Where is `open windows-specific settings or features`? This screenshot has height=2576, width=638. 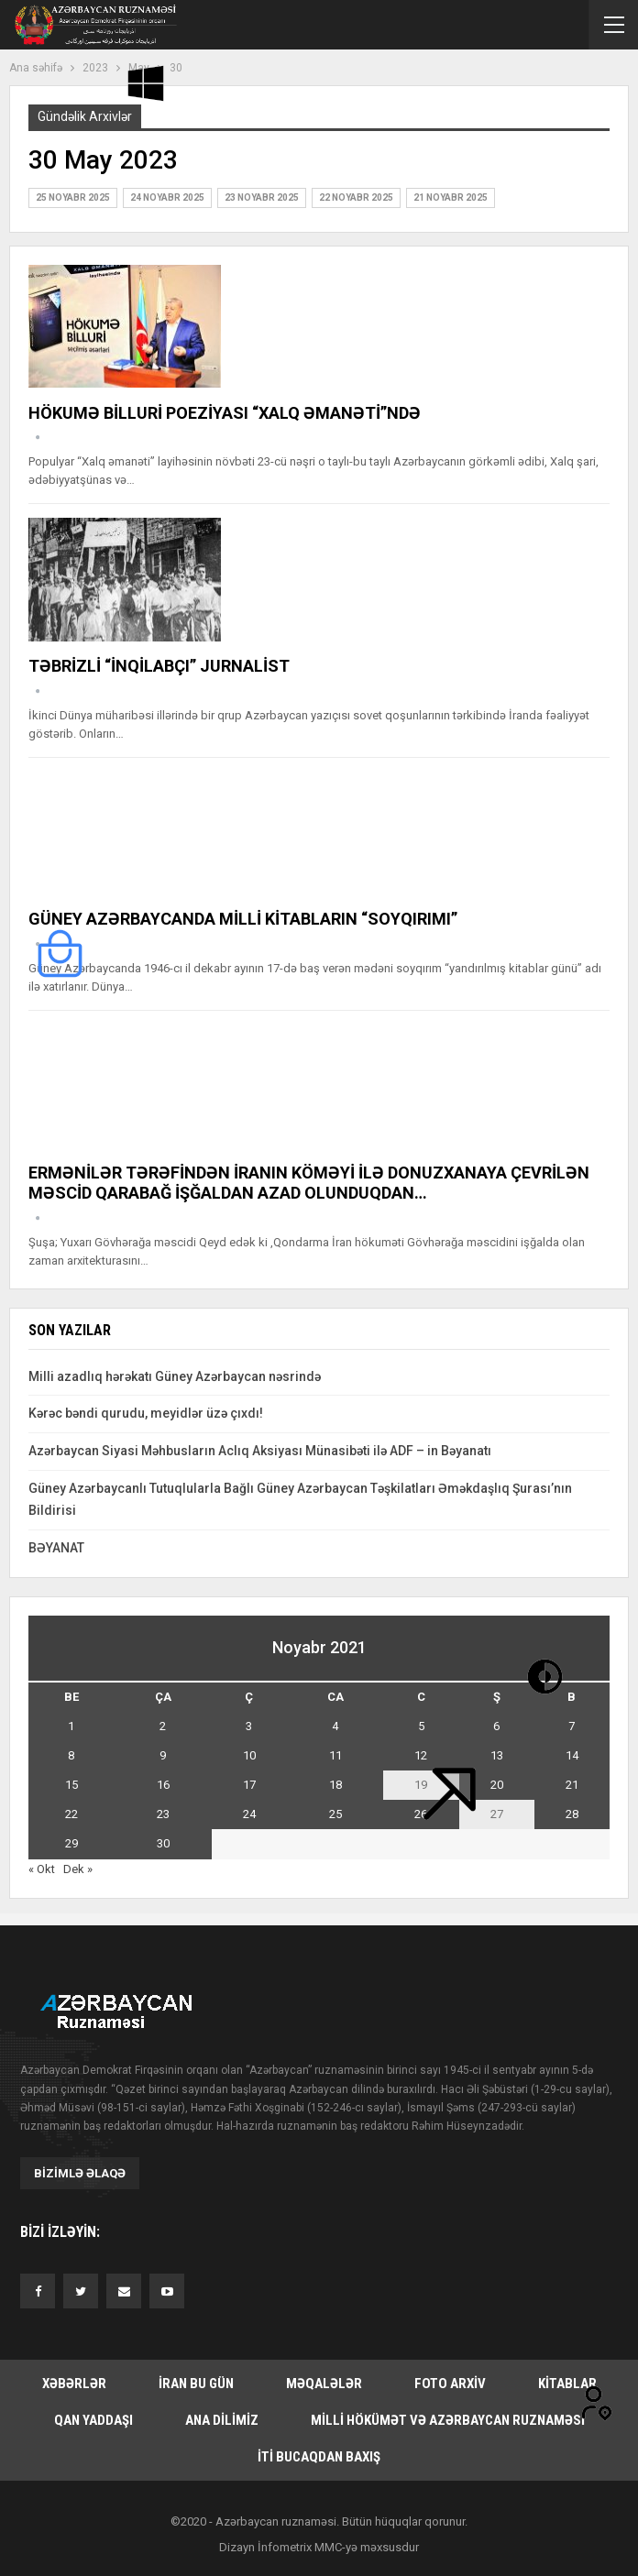
open windows-specific settings or features is located at coordinates (146, 83).